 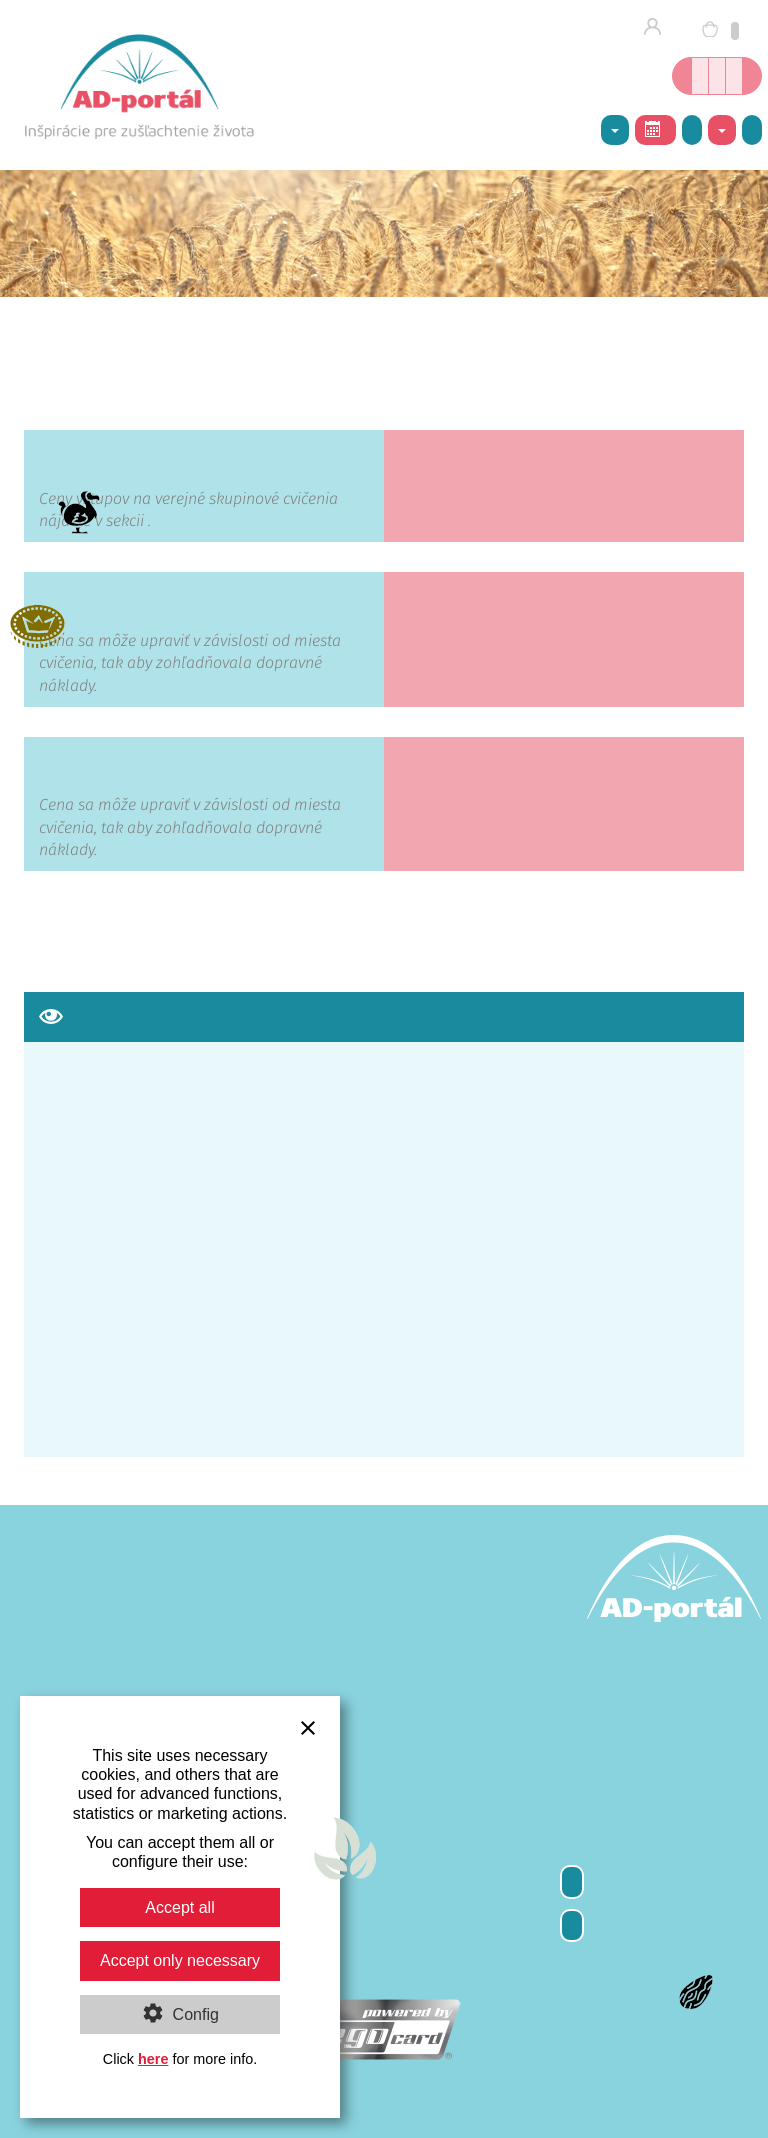 What do you see at coordinates (345, 1848) in the screenshot?
I see `indicates eco-friendly or organic option` at bounding box center [345, 1848].